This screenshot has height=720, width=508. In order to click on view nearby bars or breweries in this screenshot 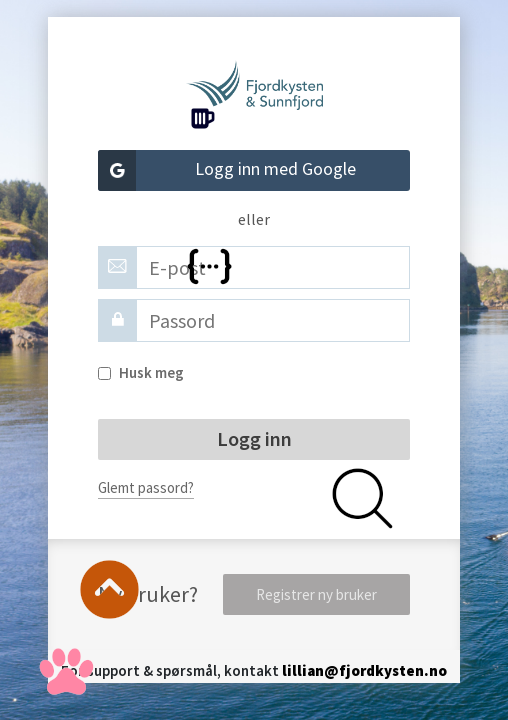, I will do `click(201, 118)`.